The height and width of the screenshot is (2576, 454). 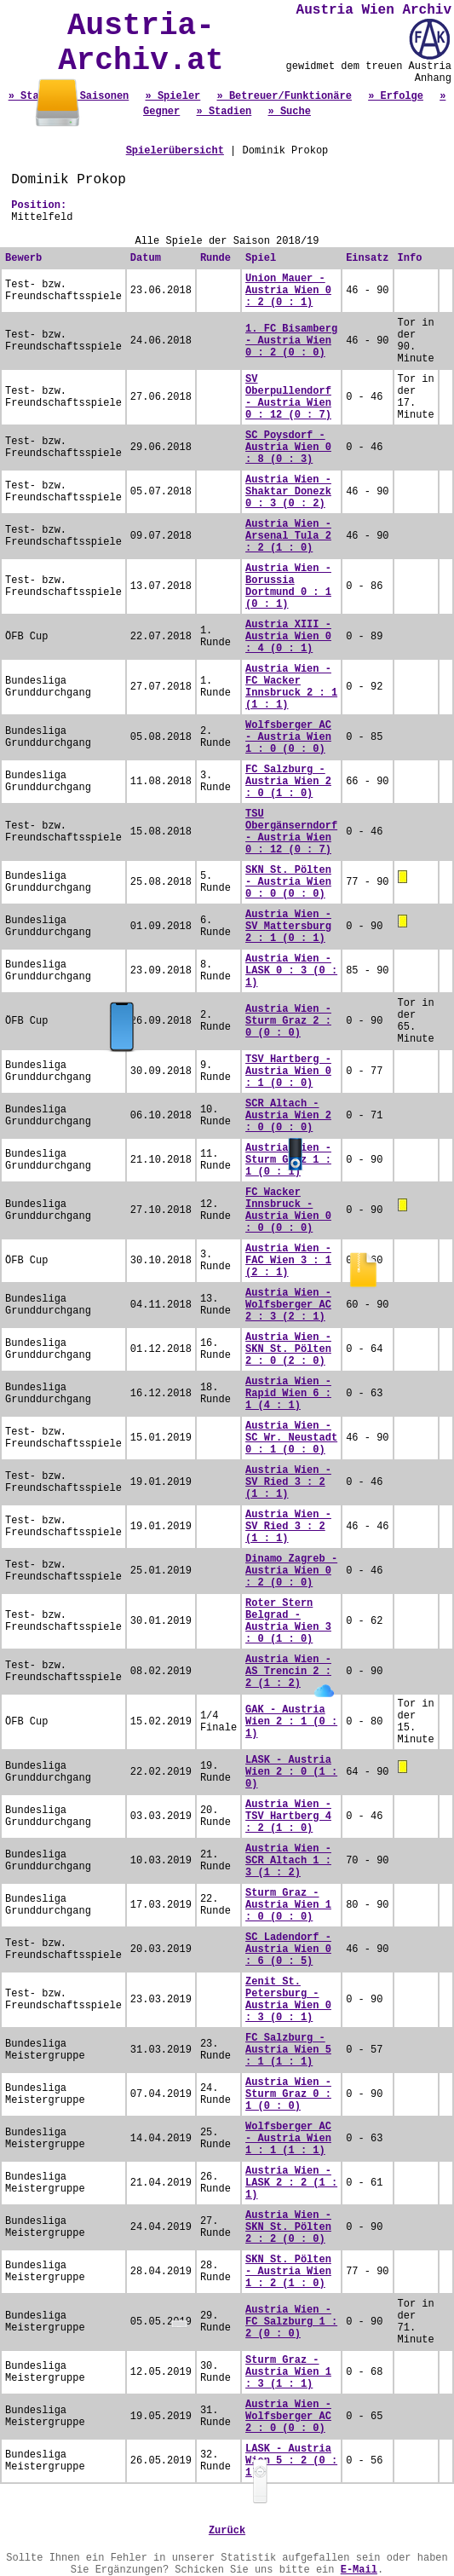 I want to click on access external storage drives, so click(x=57, y=103).